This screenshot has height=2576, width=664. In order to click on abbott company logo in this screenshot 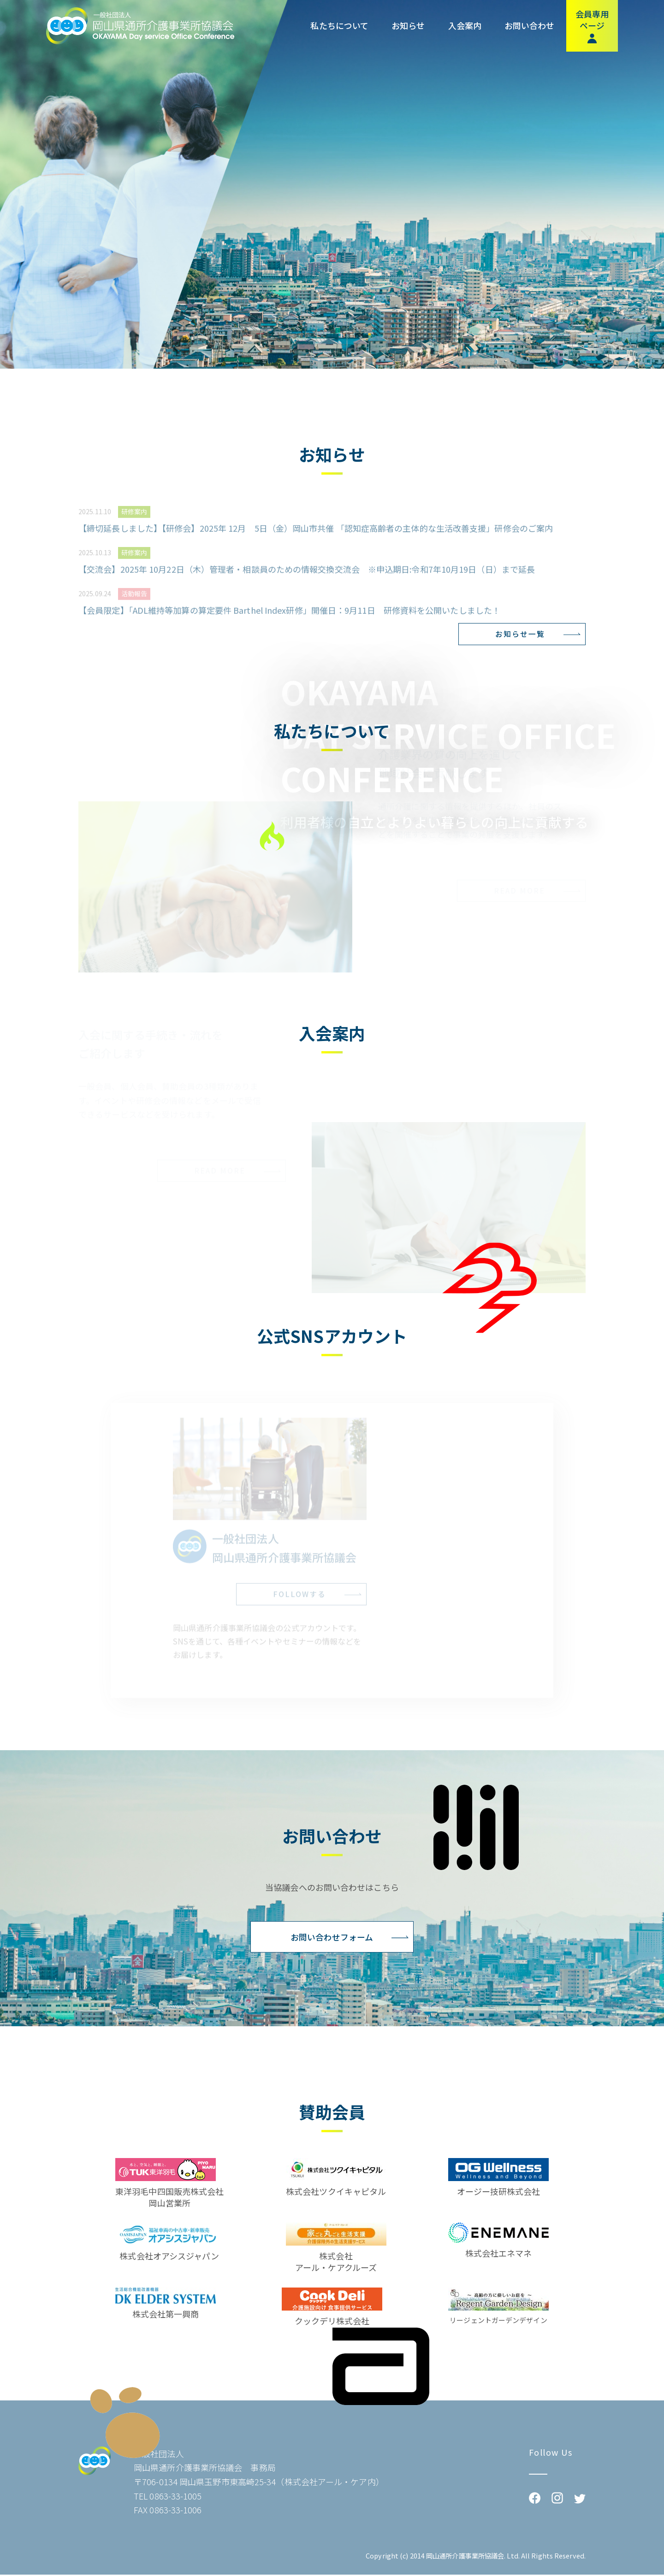, I will do `click(381, 2366)`.